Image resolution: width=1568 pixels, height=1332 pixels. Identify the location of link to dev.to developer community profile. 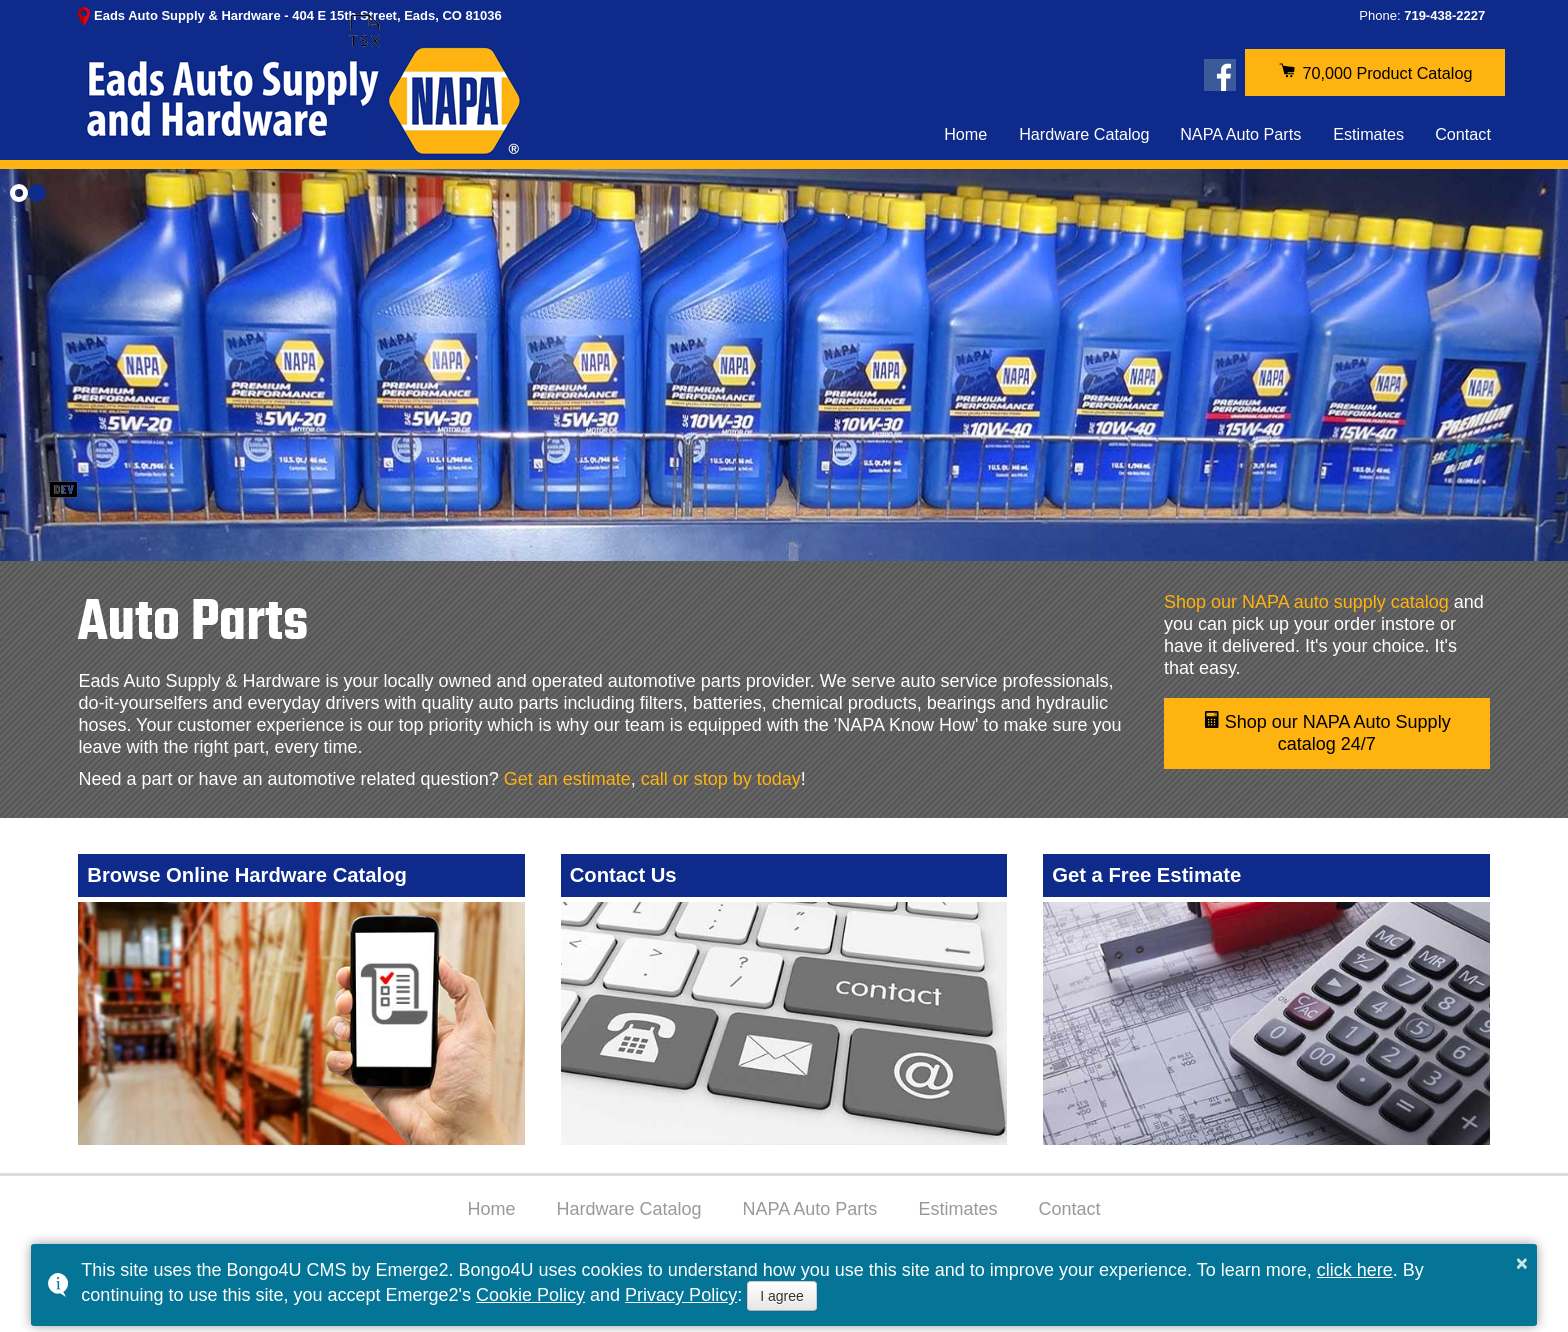
(63, 489).